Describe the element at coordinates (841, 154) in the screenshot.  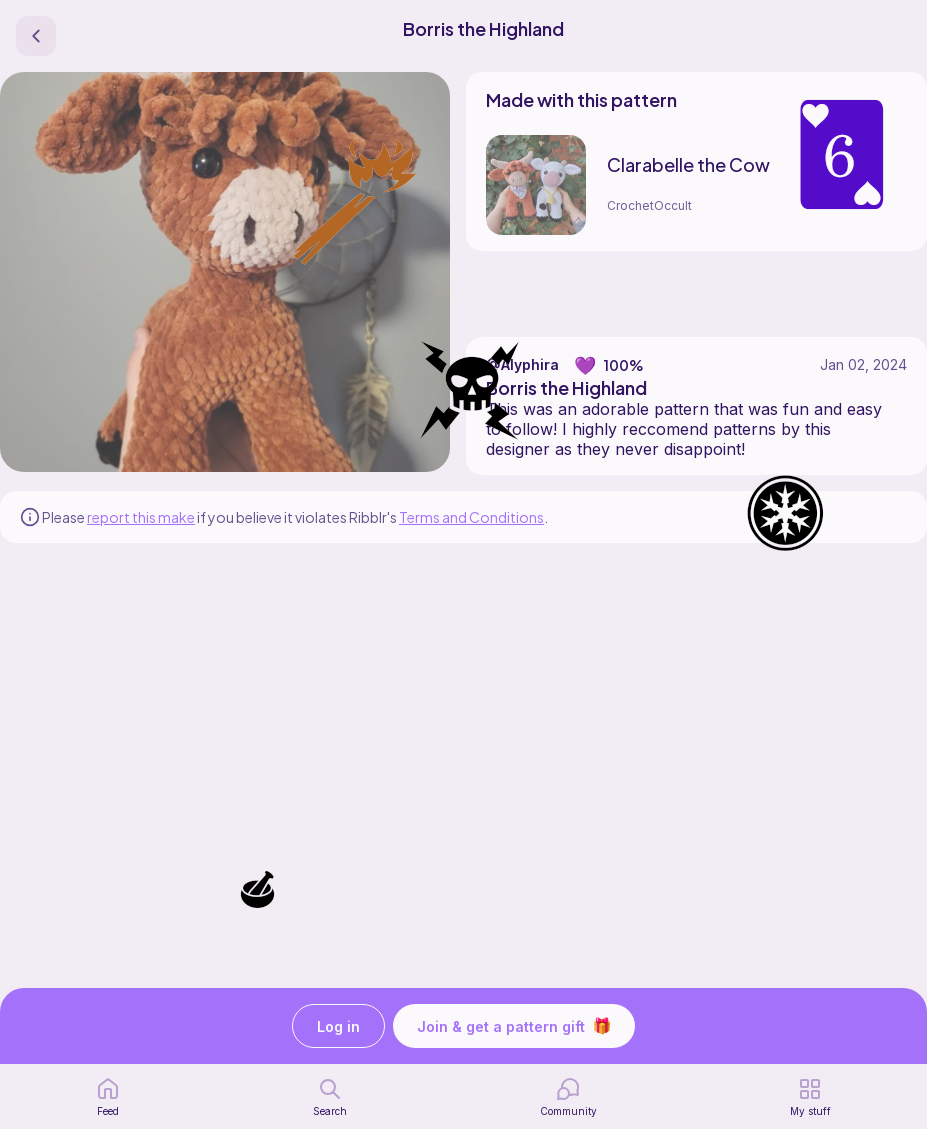
I see `six of hearts playing card` at that location.